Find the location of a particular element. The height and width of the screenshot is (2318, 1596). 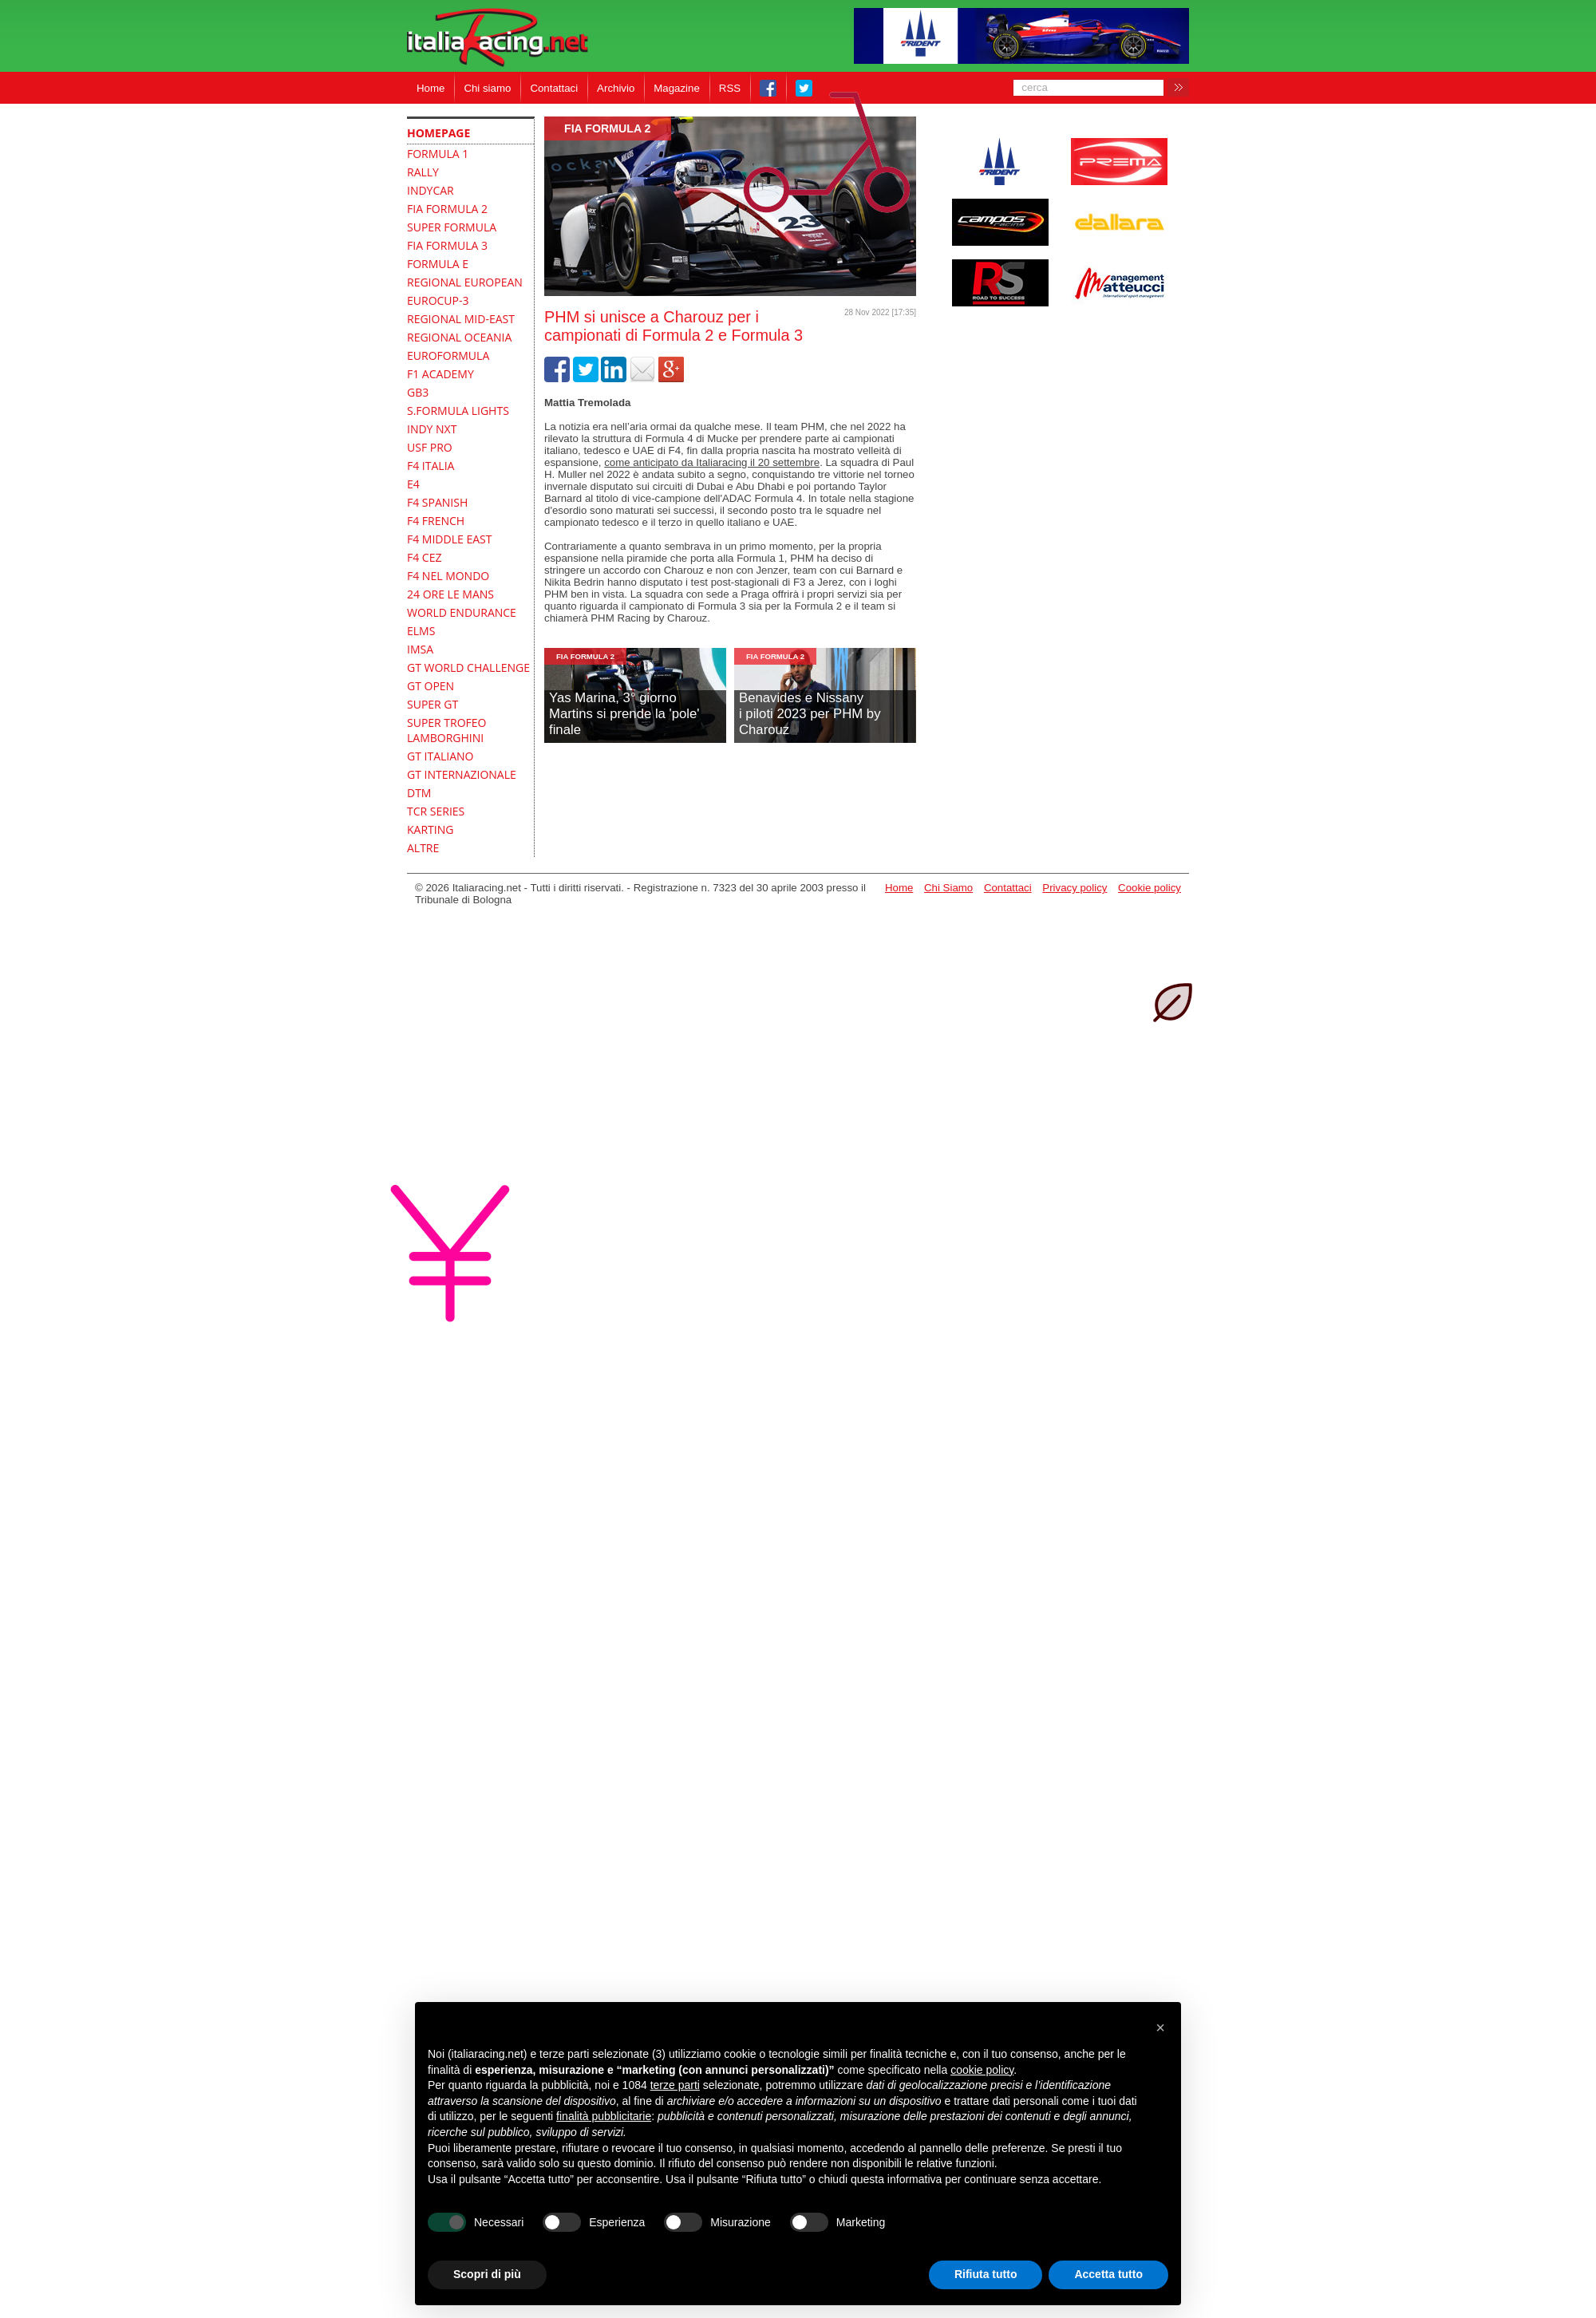

view prices in japanese yen is located at coordinates (450, 1250).